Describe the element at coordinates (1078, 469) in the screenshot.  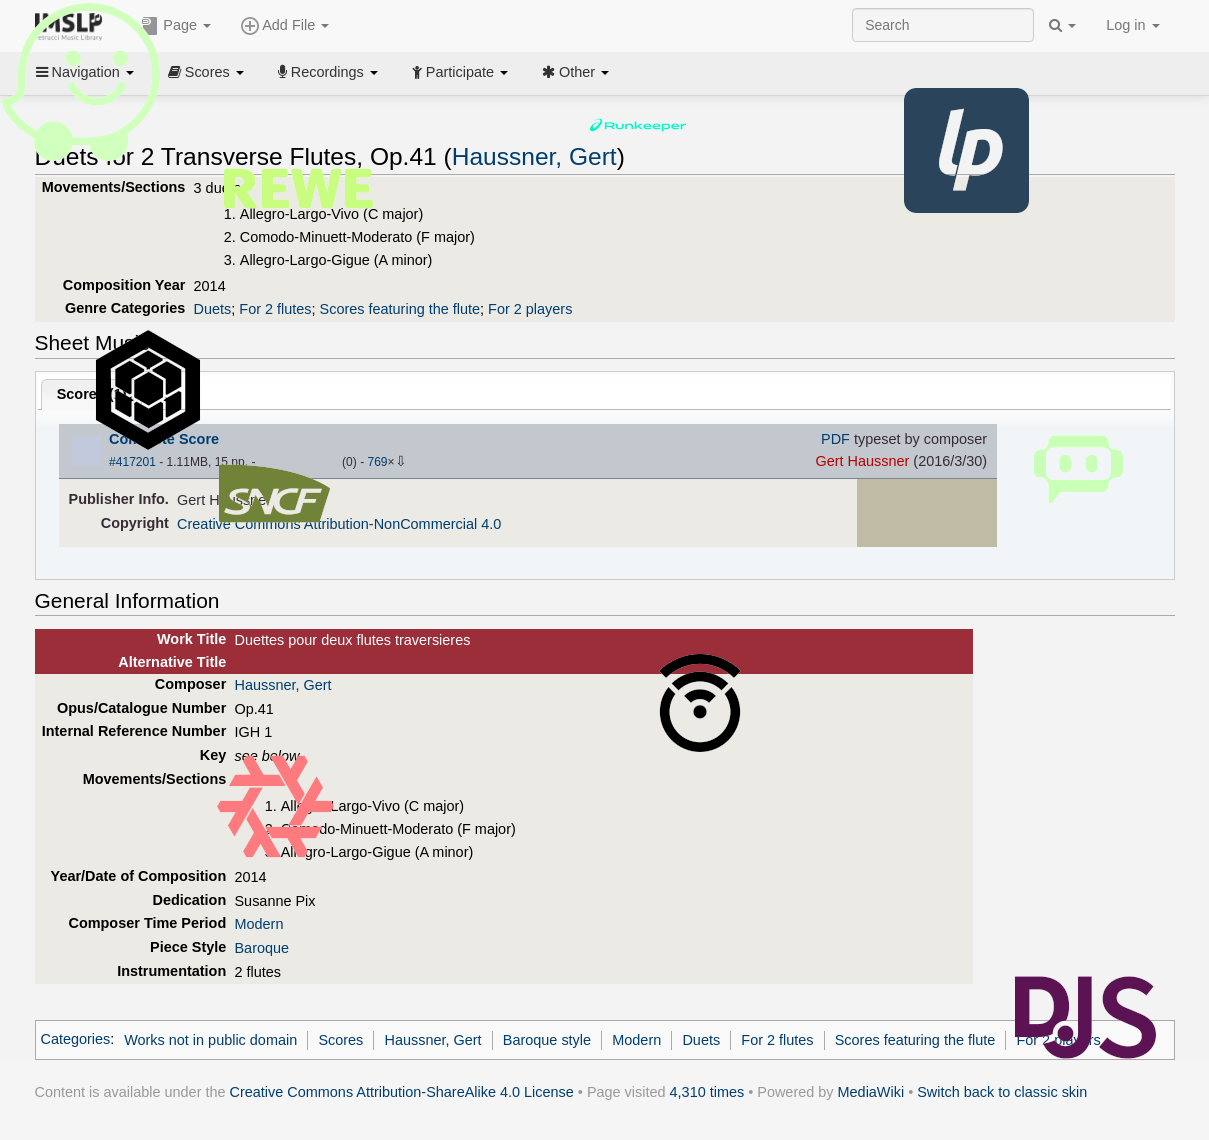
I see `open the Poe AI chat app` at that location.